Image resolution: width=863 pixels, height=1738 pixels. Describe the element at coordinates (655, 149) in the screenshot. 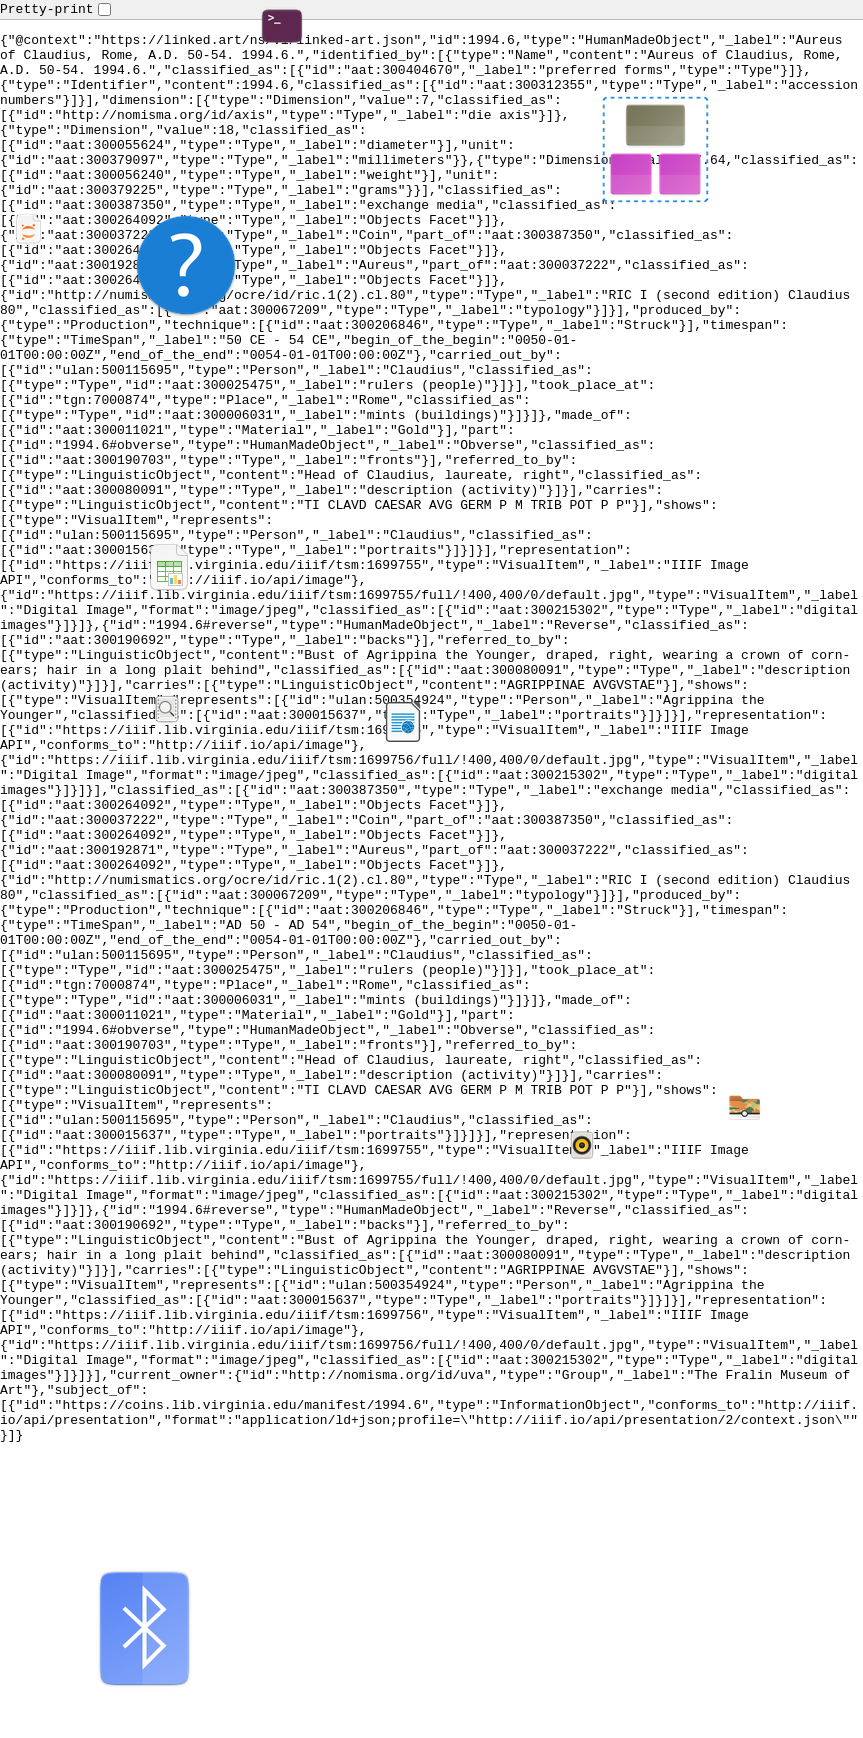

I see `select all items in the current view` at that location.